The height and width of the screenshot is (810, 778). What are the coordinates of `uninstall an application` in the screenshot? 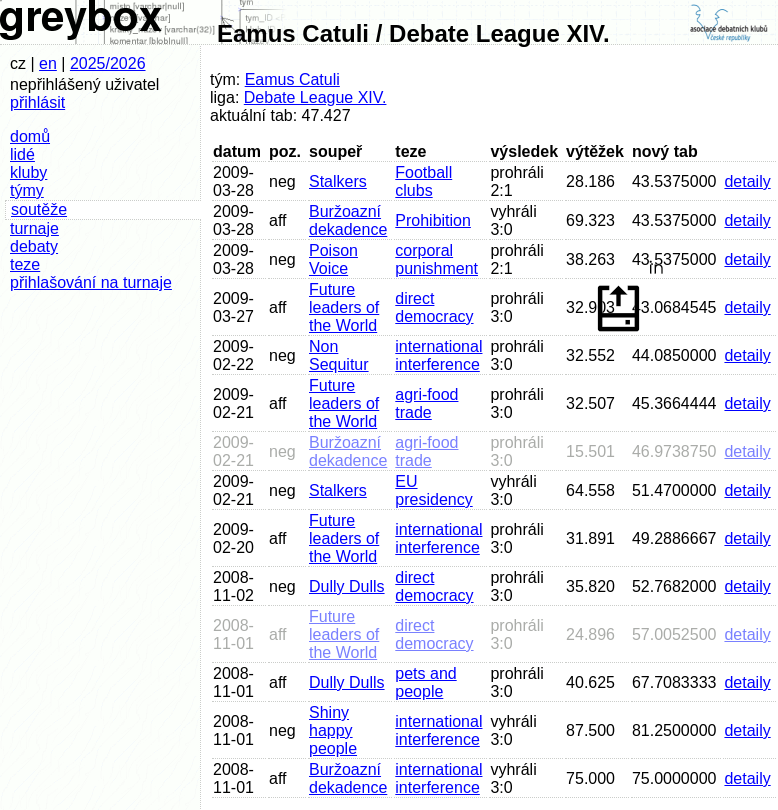 It's located at (618, 308).